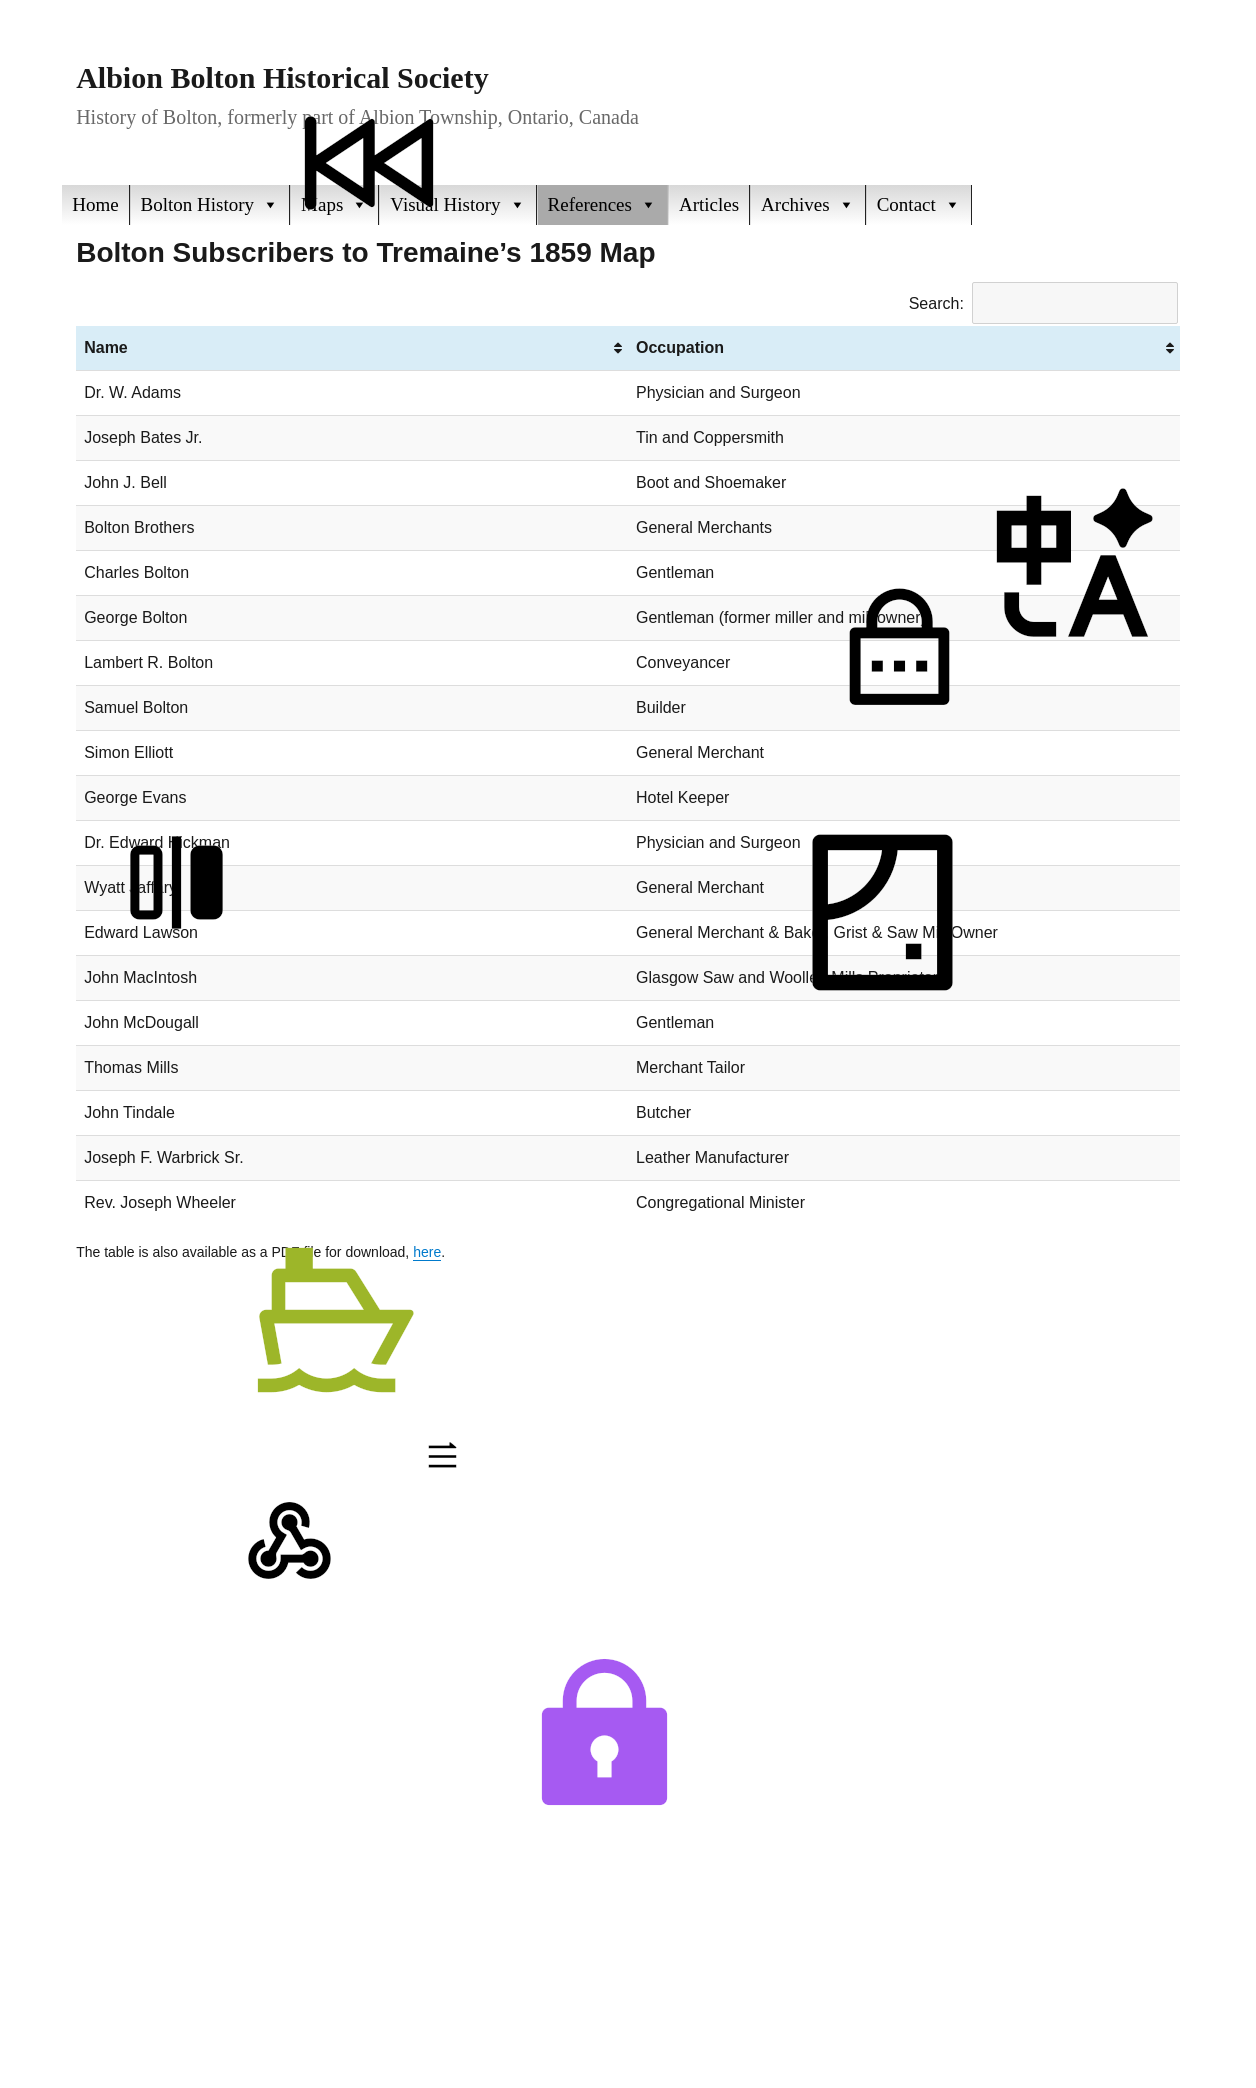 The width and height of the screenshot is (1256, 2088). I want to click on enter password to unlock, so click(899, 649).